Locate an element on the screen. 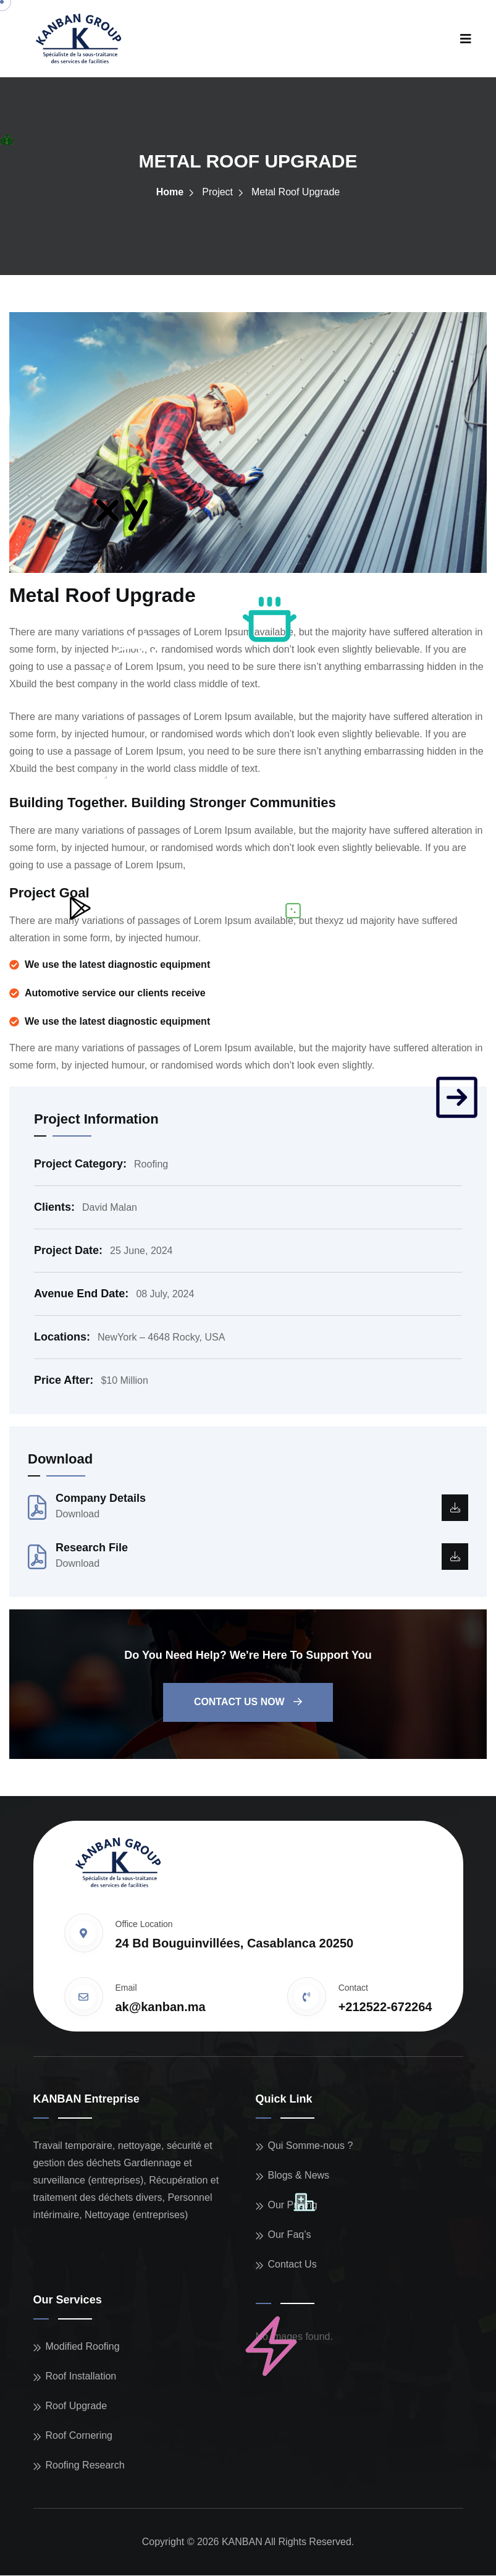 This screenshot has height=2576, width=496. forward or share content multiple times is located at coordinates (131, 654).